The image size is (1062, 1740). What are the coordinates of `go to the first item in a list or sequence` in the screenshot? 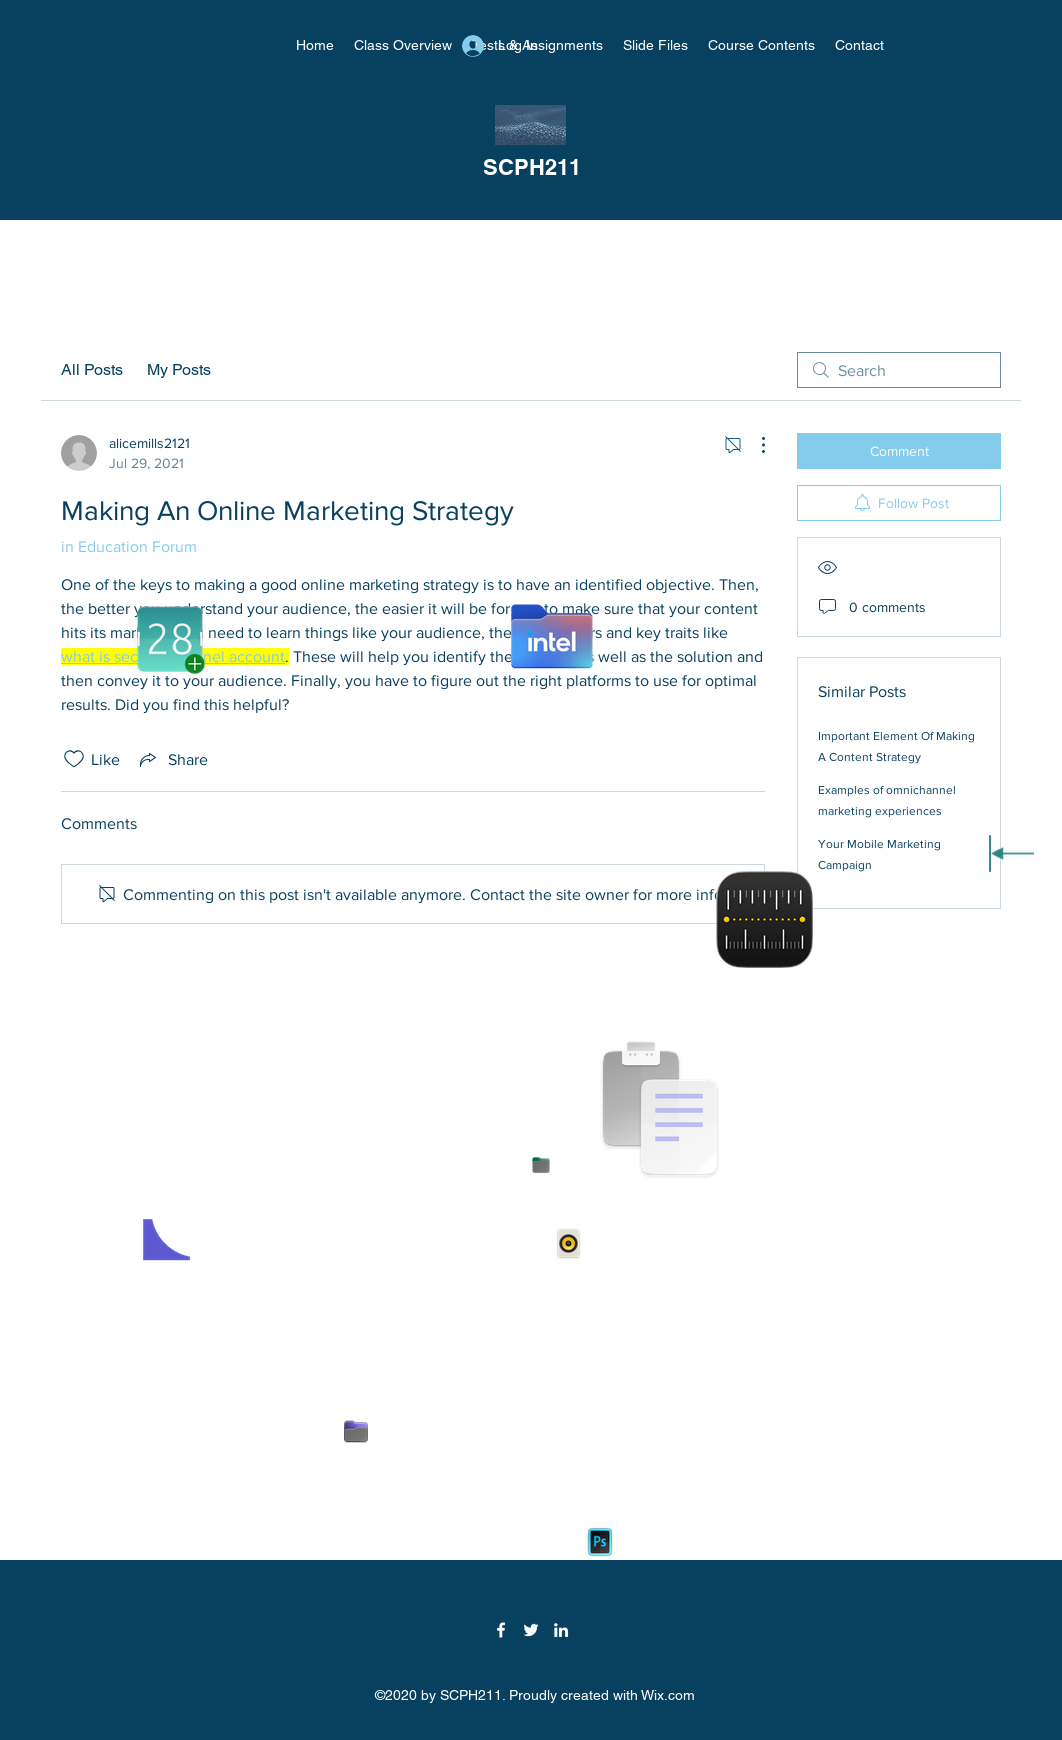 It's located at (1011, 853).